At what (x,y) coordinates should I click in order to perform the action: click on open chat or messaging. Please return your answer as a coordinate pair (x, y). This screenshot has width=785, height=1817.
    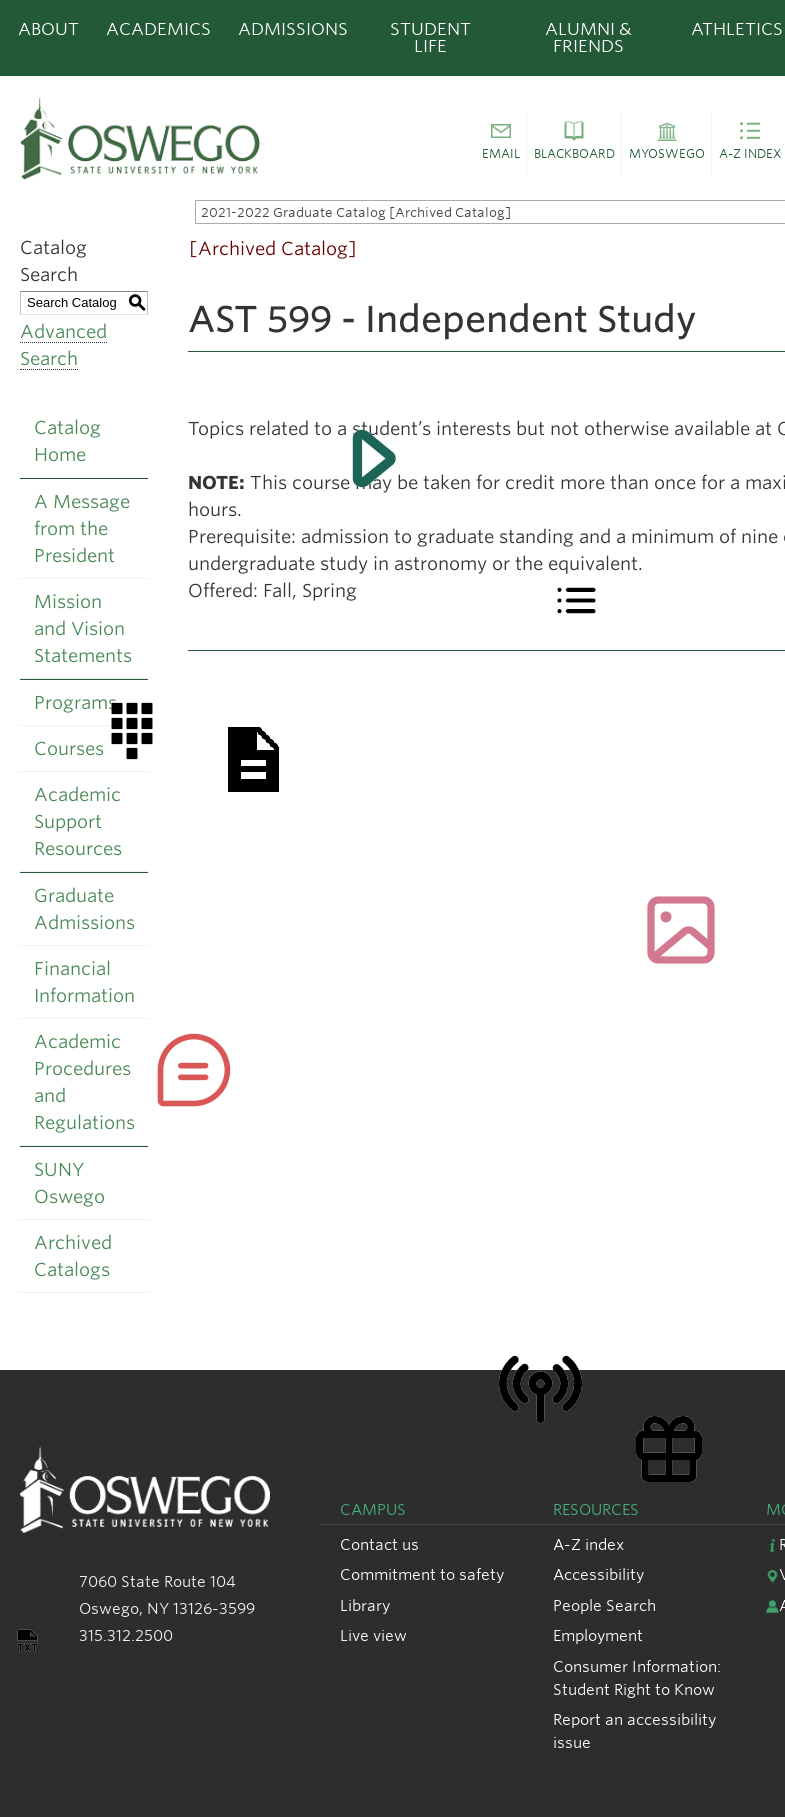
    Looking at the image, I should click on (192, 1071).